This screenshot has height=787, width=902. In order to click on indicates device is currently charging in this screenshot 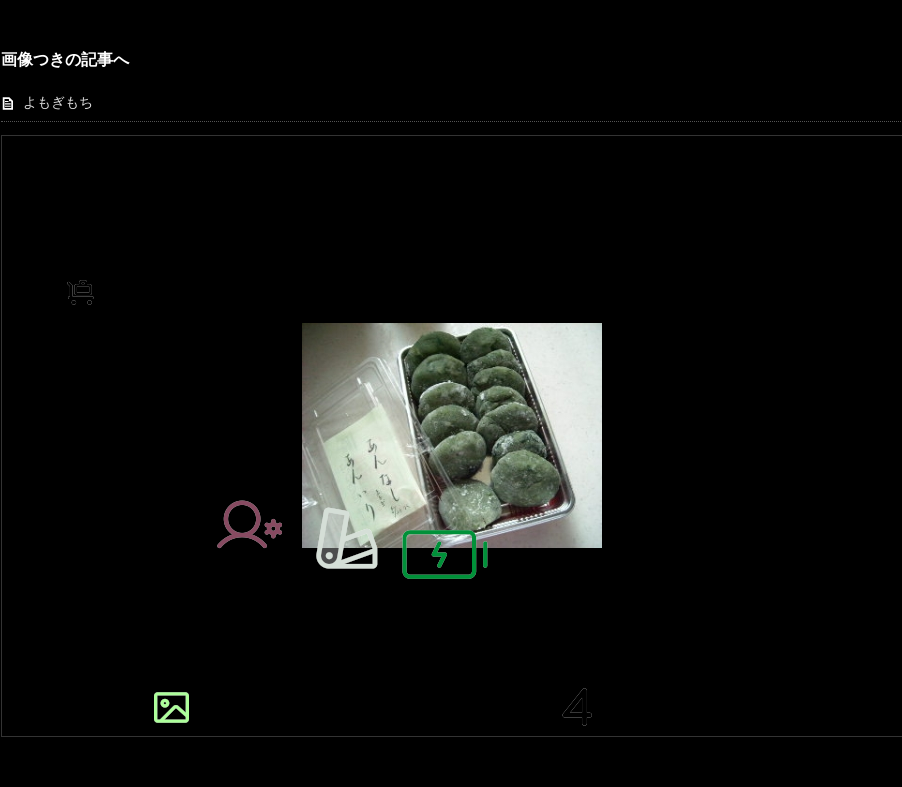, I will do `click(443, 554)`.